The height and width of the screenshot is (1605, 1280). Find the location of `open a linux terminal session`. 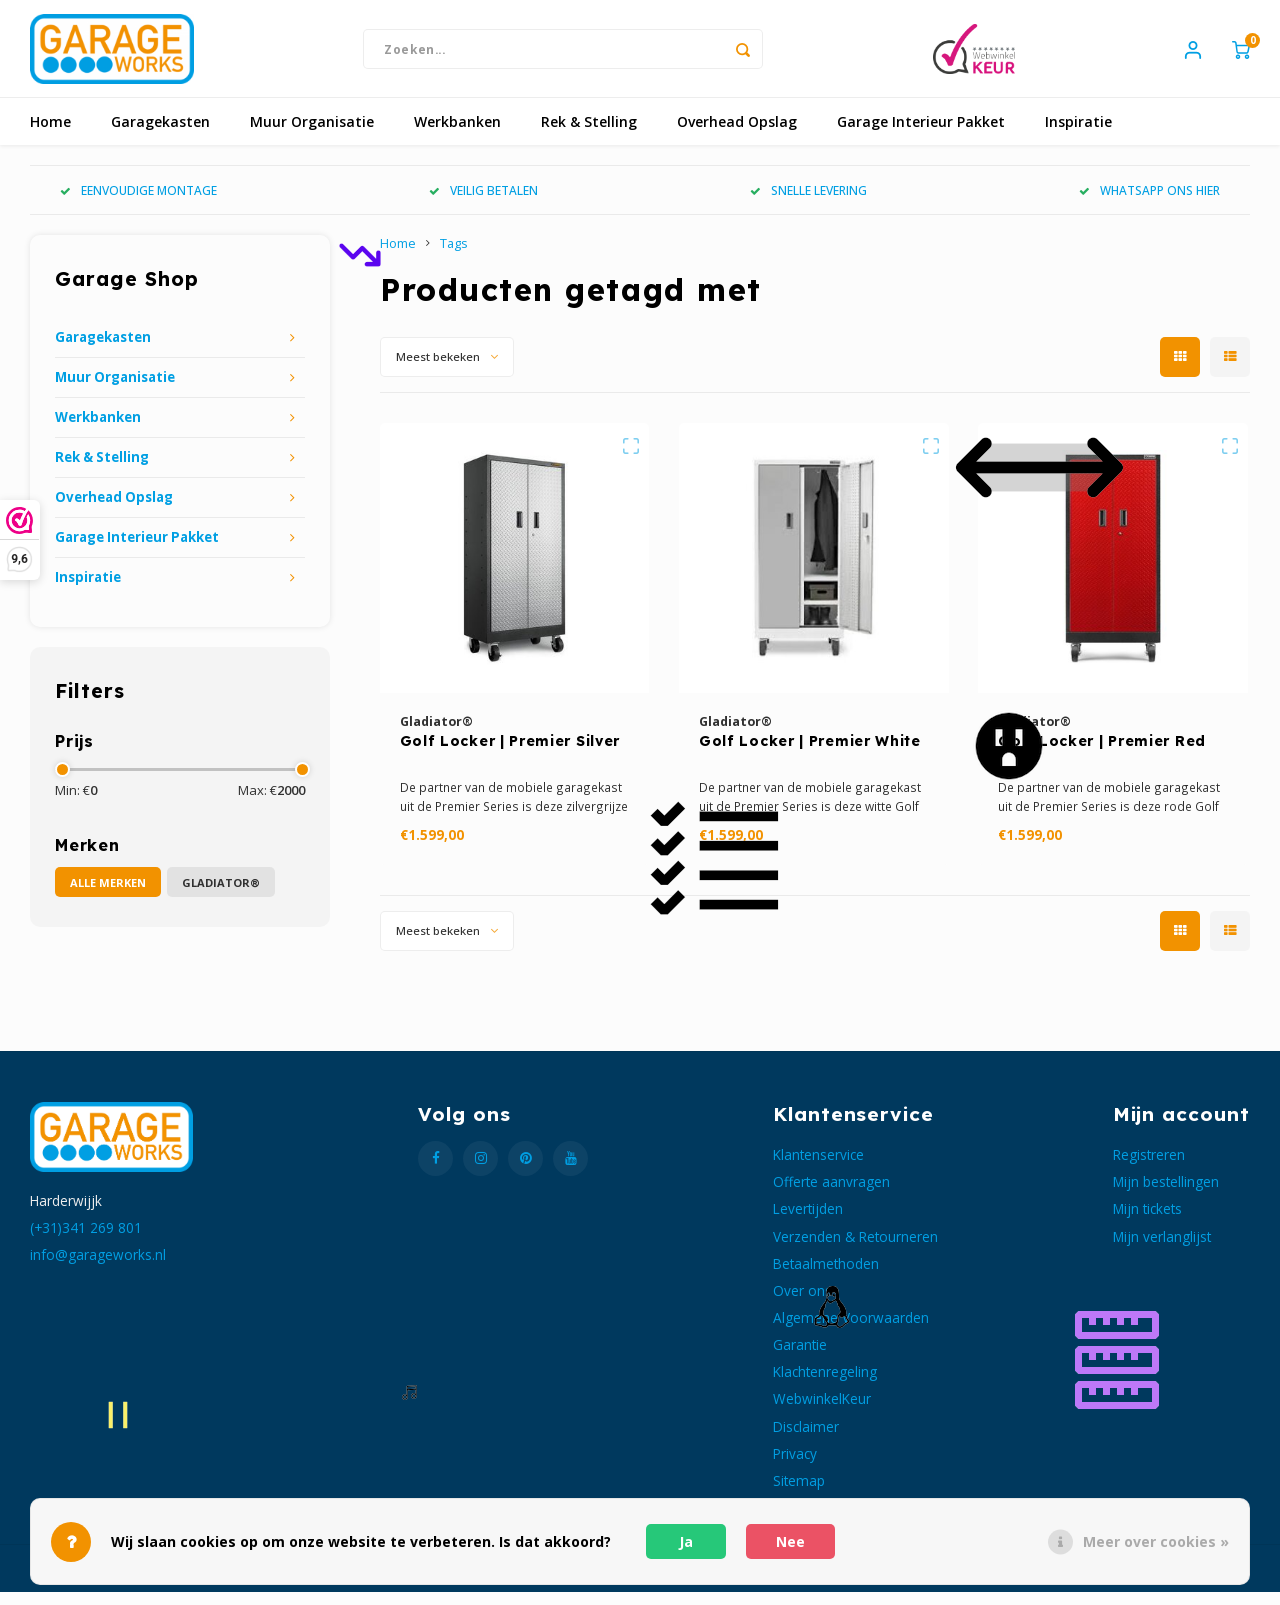

open a linux terminal session is located at coordinates (832, 1307).